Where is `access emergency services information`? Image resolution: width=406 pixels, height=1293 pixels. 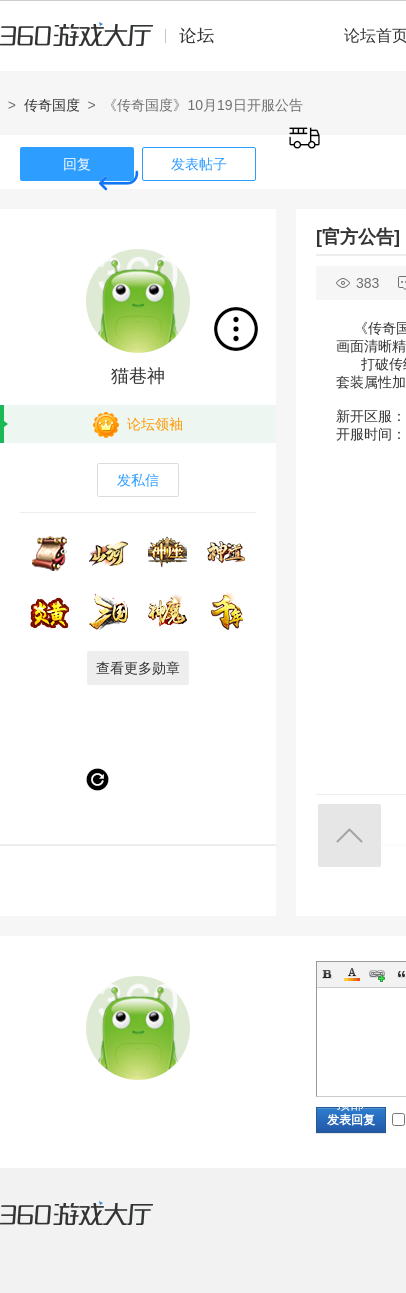
access emergency services information is located at coordinates (303, 136).